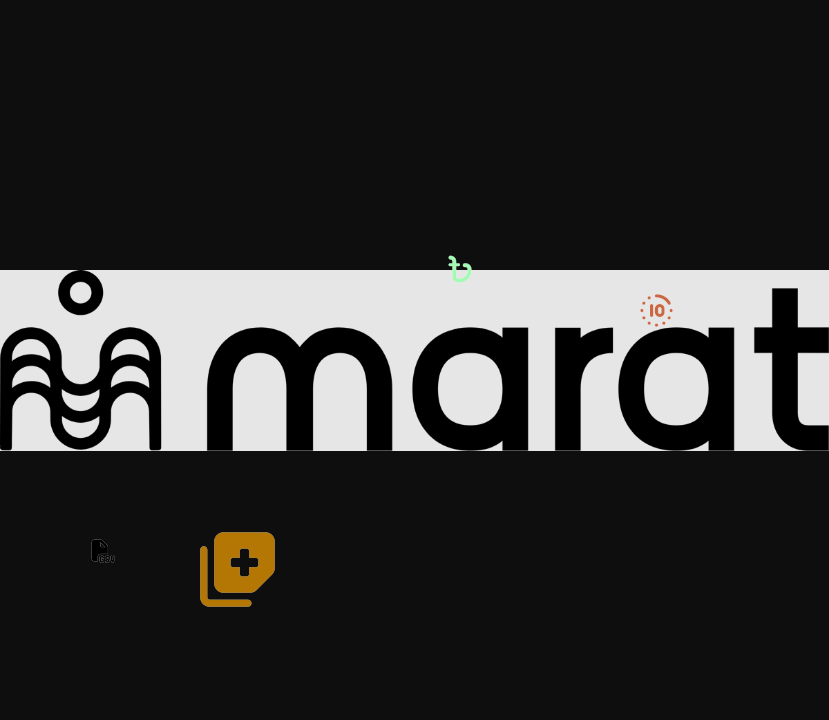  I want to click on indicates price or amount in bangladeshi taka, so click(460, 269).